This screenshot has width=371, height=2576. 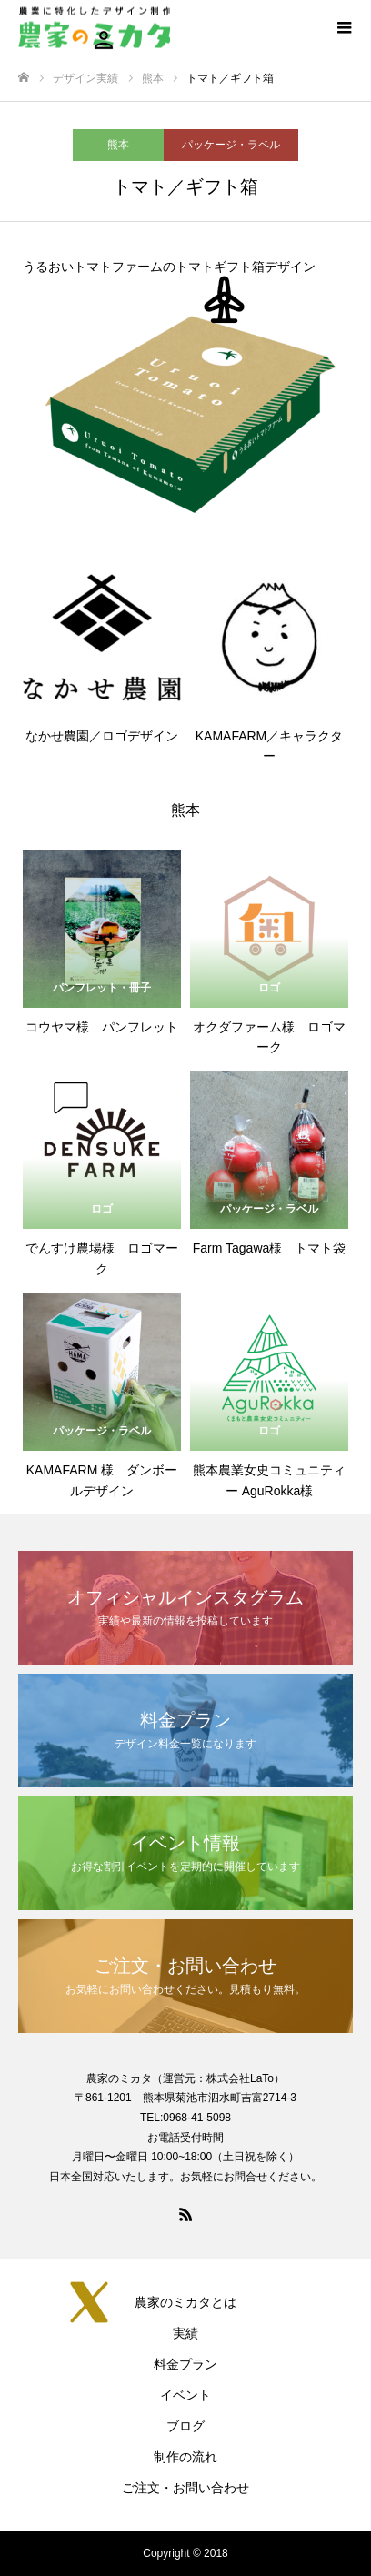 What do you see at coordinates (89, 2302) in the screenshot?
I see `open the X (formerly Twitter) app` at bounding box center [89, 2302].